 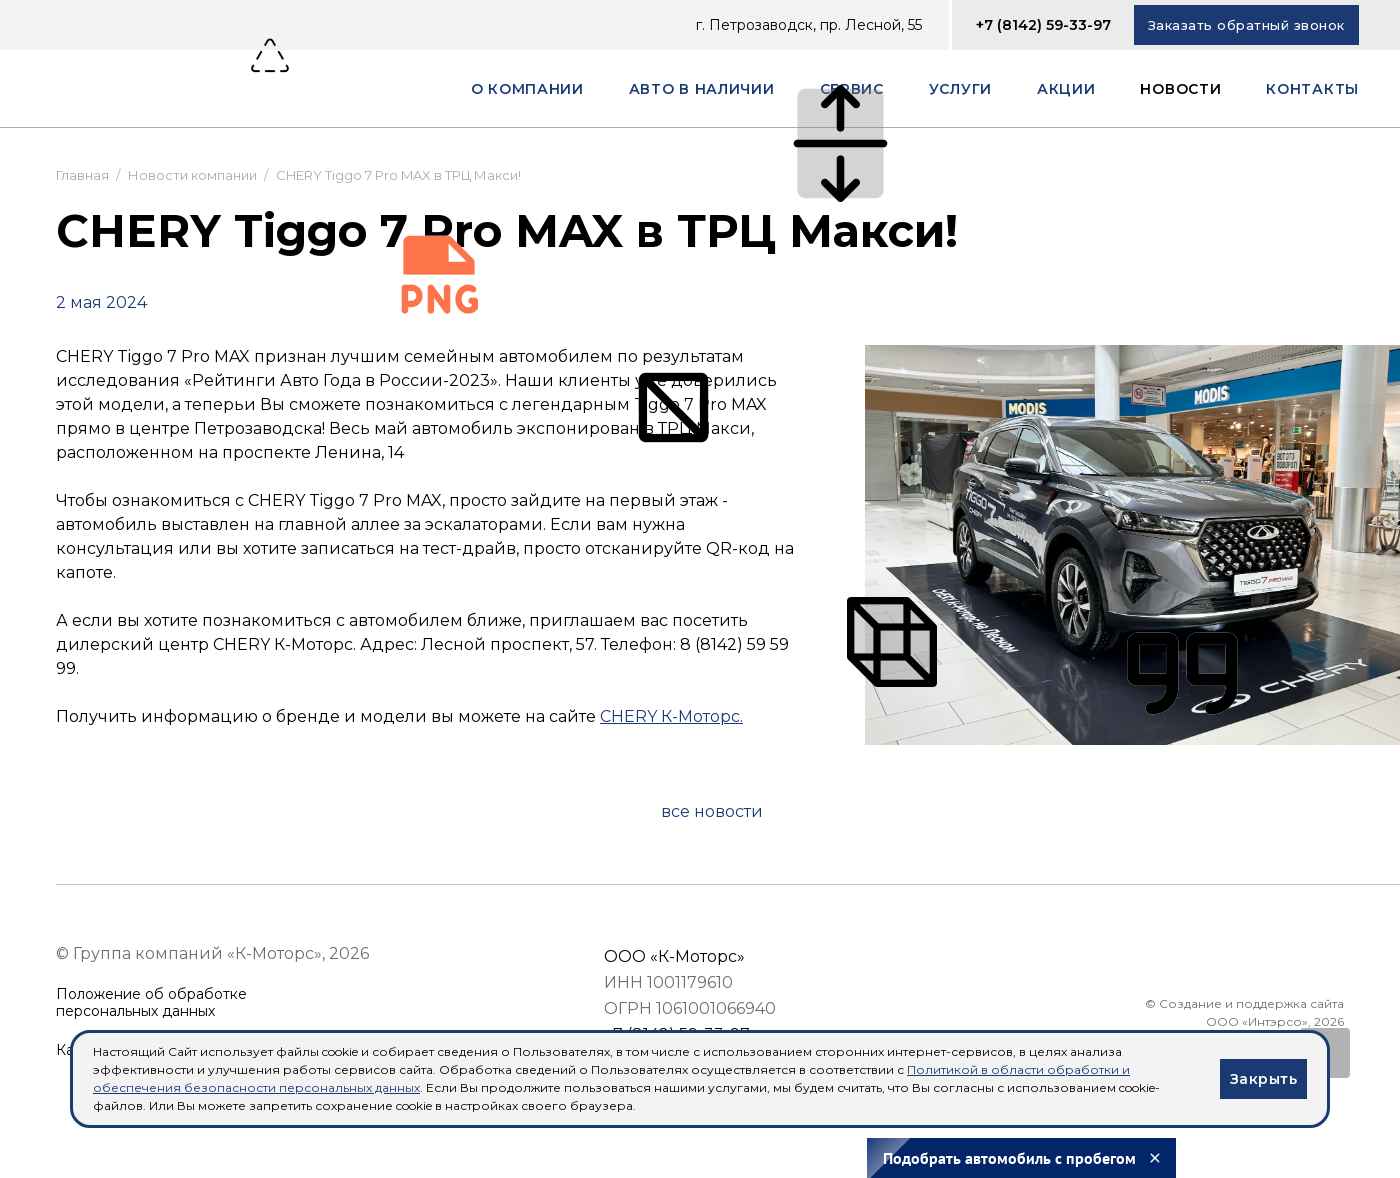 What do you see at coordinates (673, 407) in the screenshot?
I see `placeholder for missing or unavailable content` at bounding box center [673, 407].